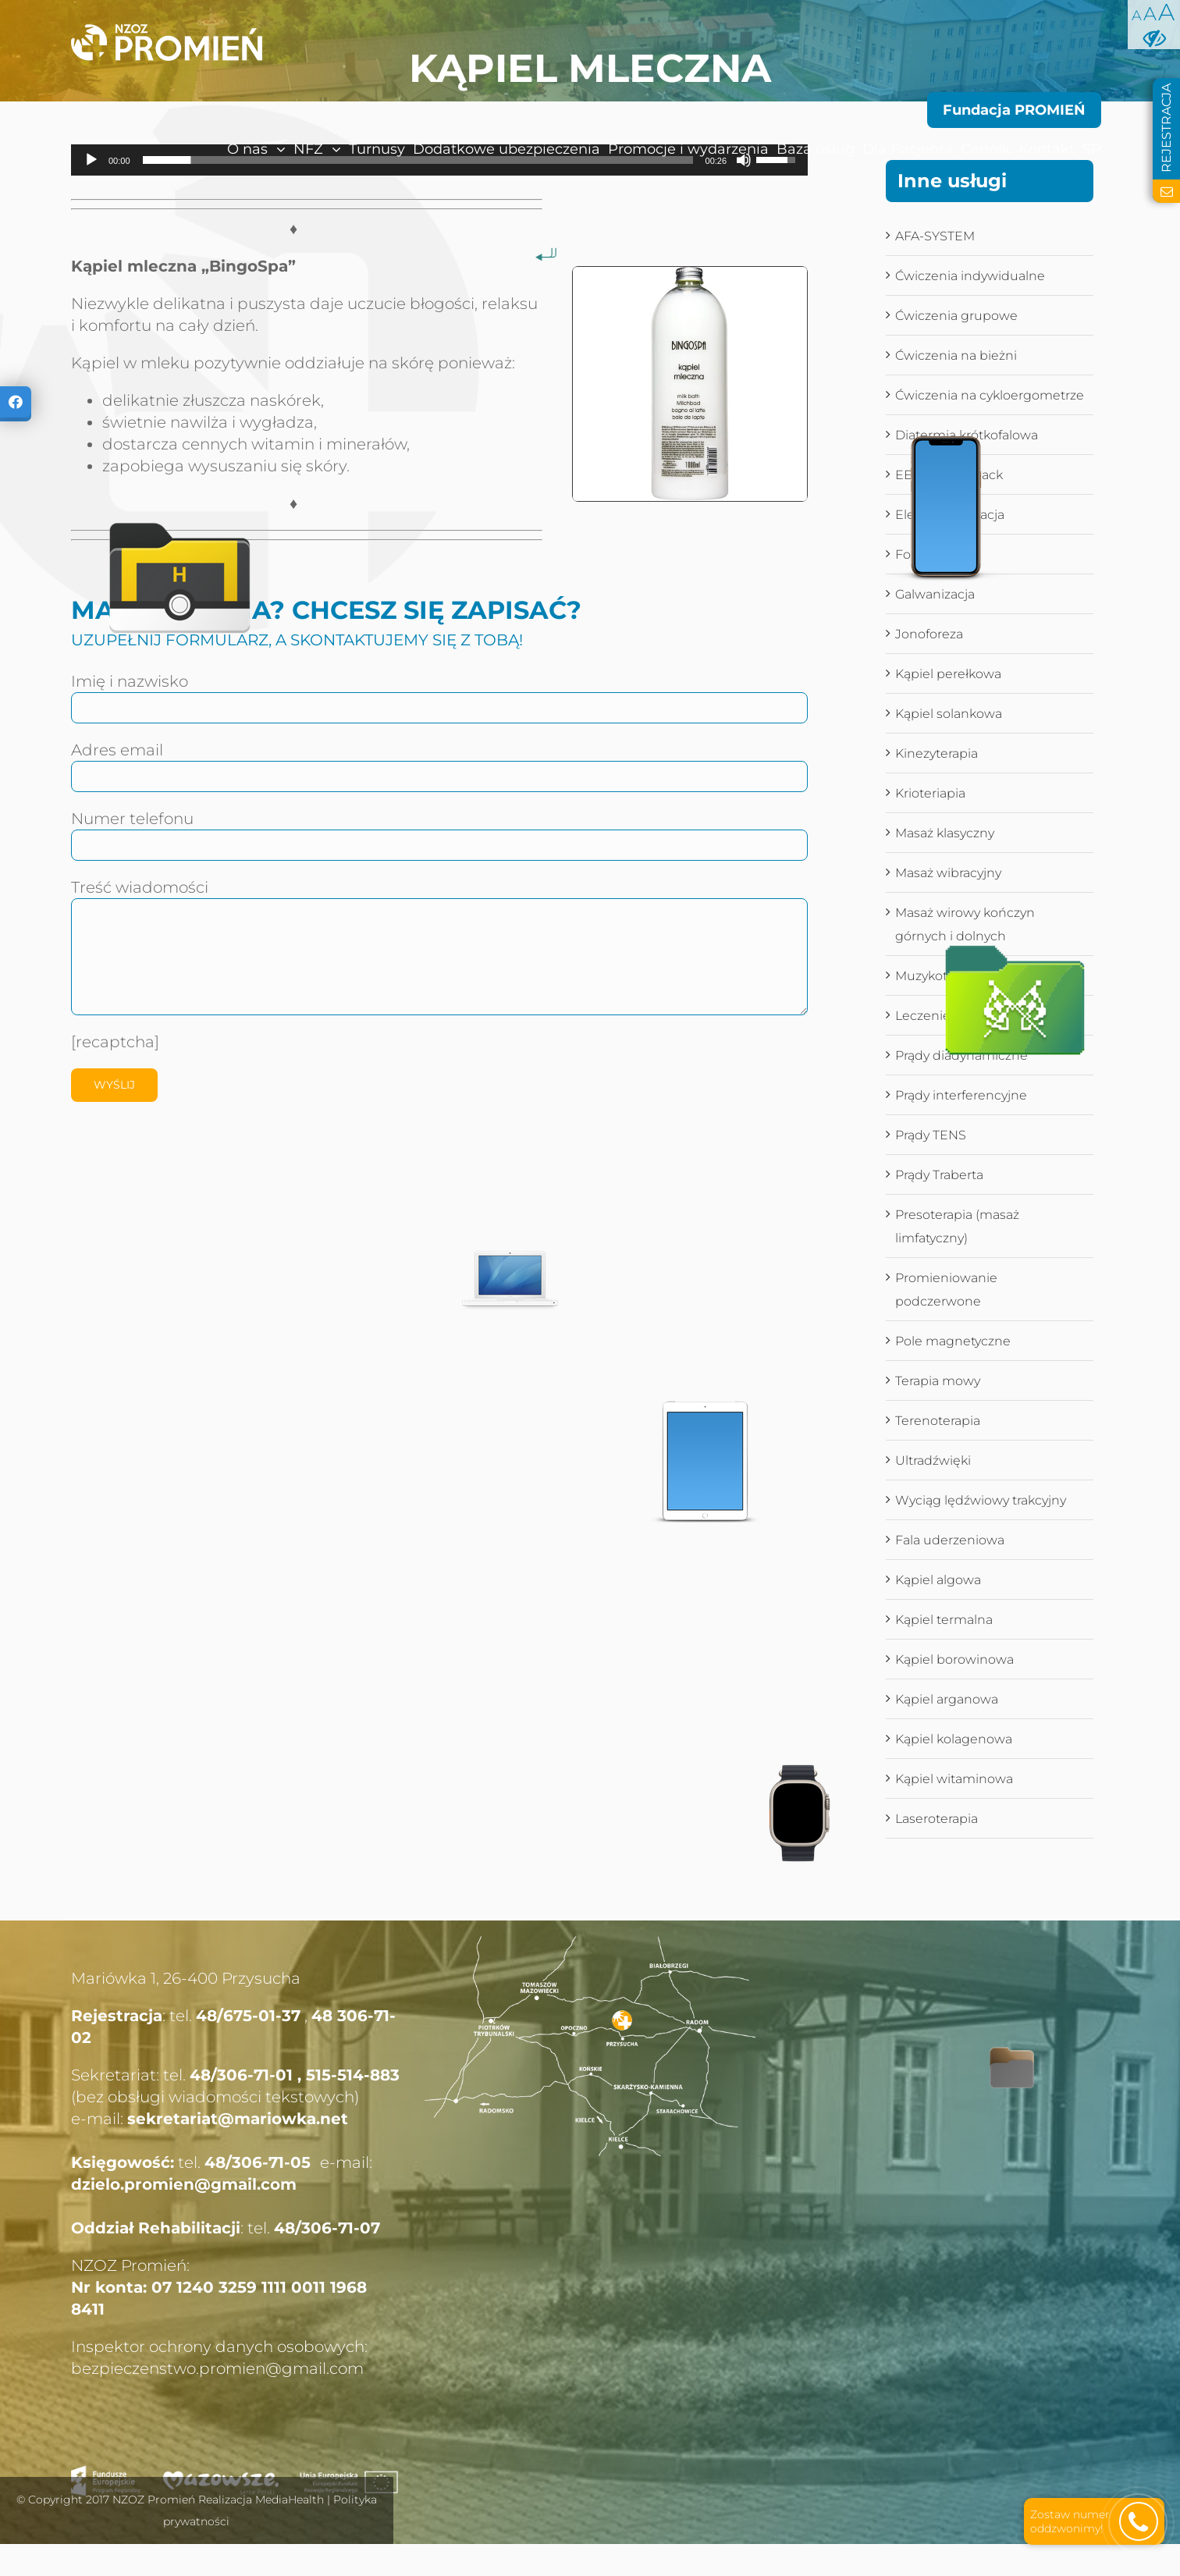  What do you see at coordinates (798, 1813) in the screenshot?
I see `apple watch ultra device icon` at bounding box center [798, 1813].